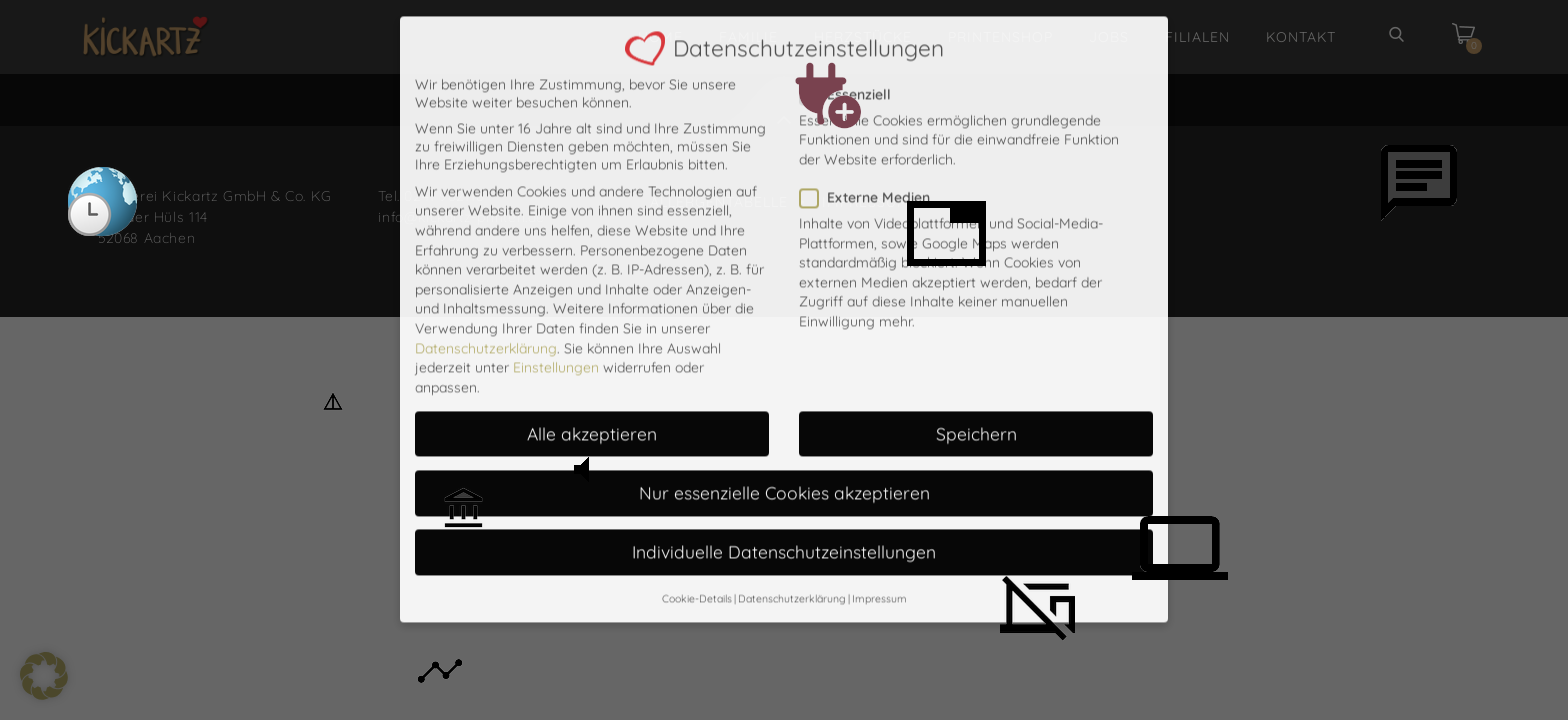 The width and height of the screenshot is (1568, 720). I want to click on add a new power connection or device, so click(824, 95).